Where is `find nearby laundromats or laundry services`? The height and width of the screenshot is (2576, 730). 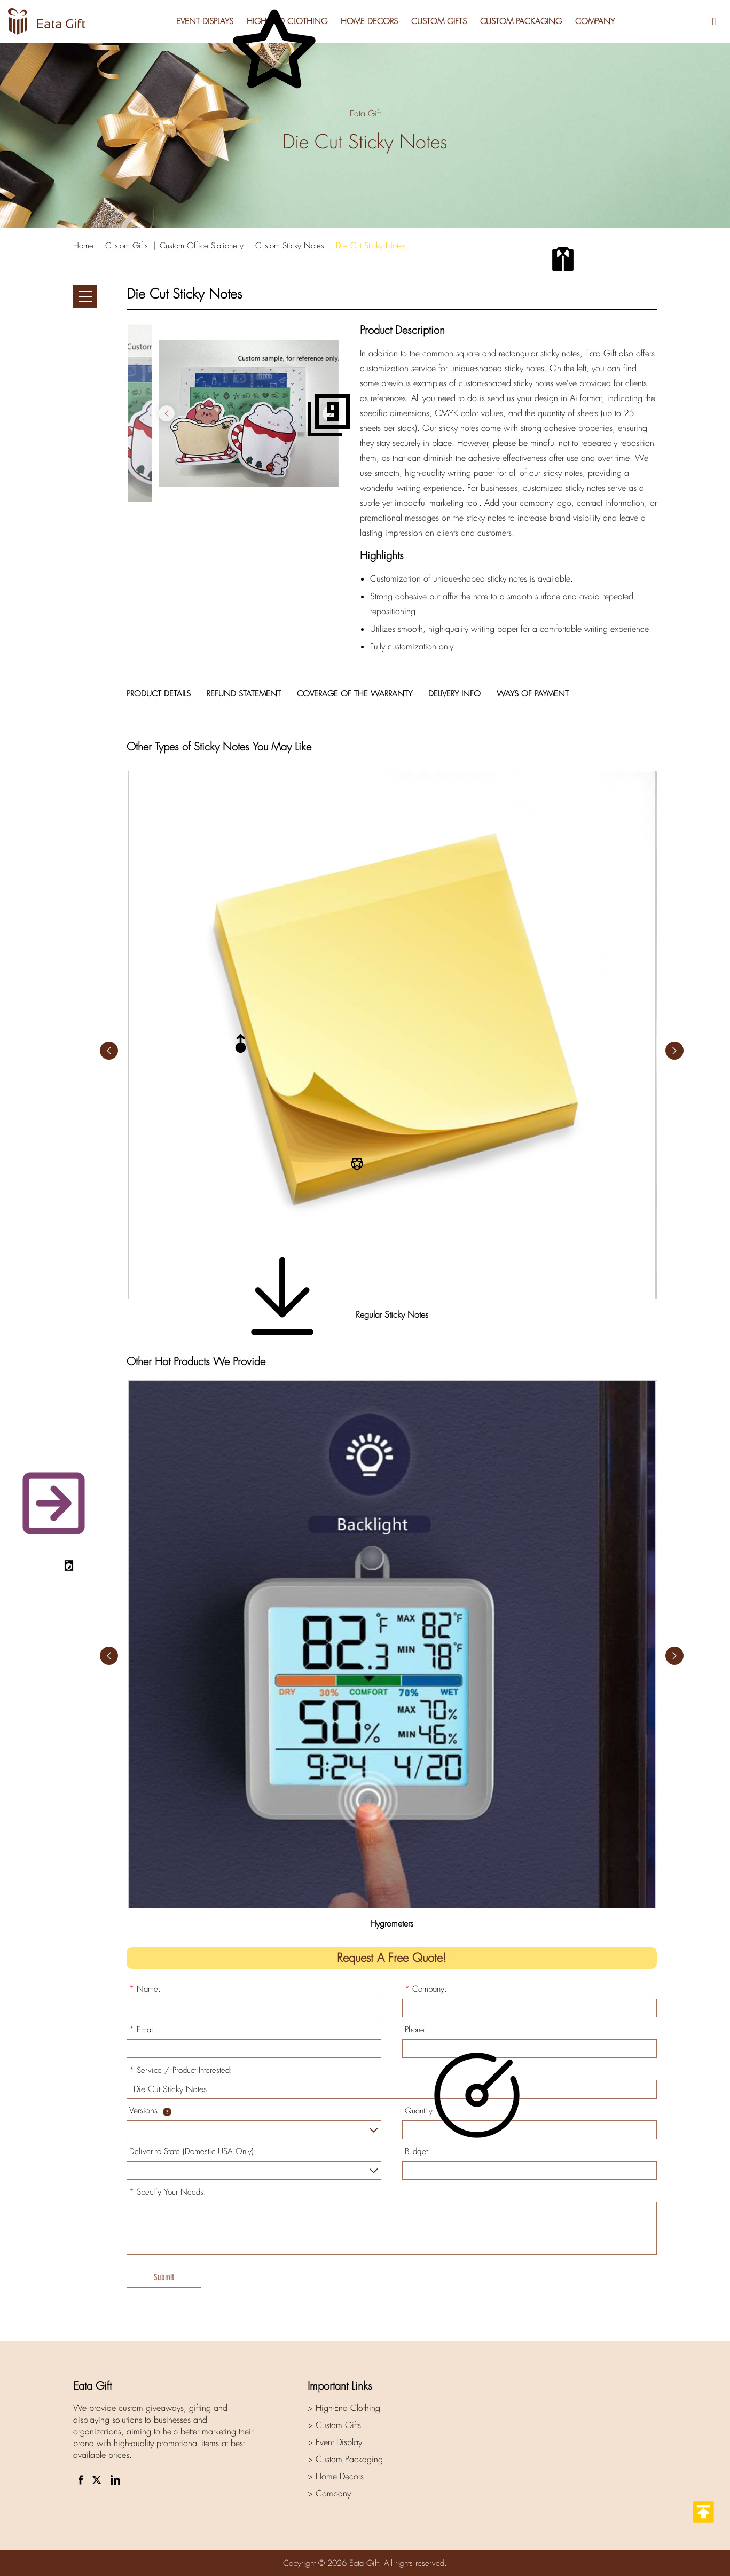
find nearby laundromats or laundry services is located at coordinates (69, 1565).